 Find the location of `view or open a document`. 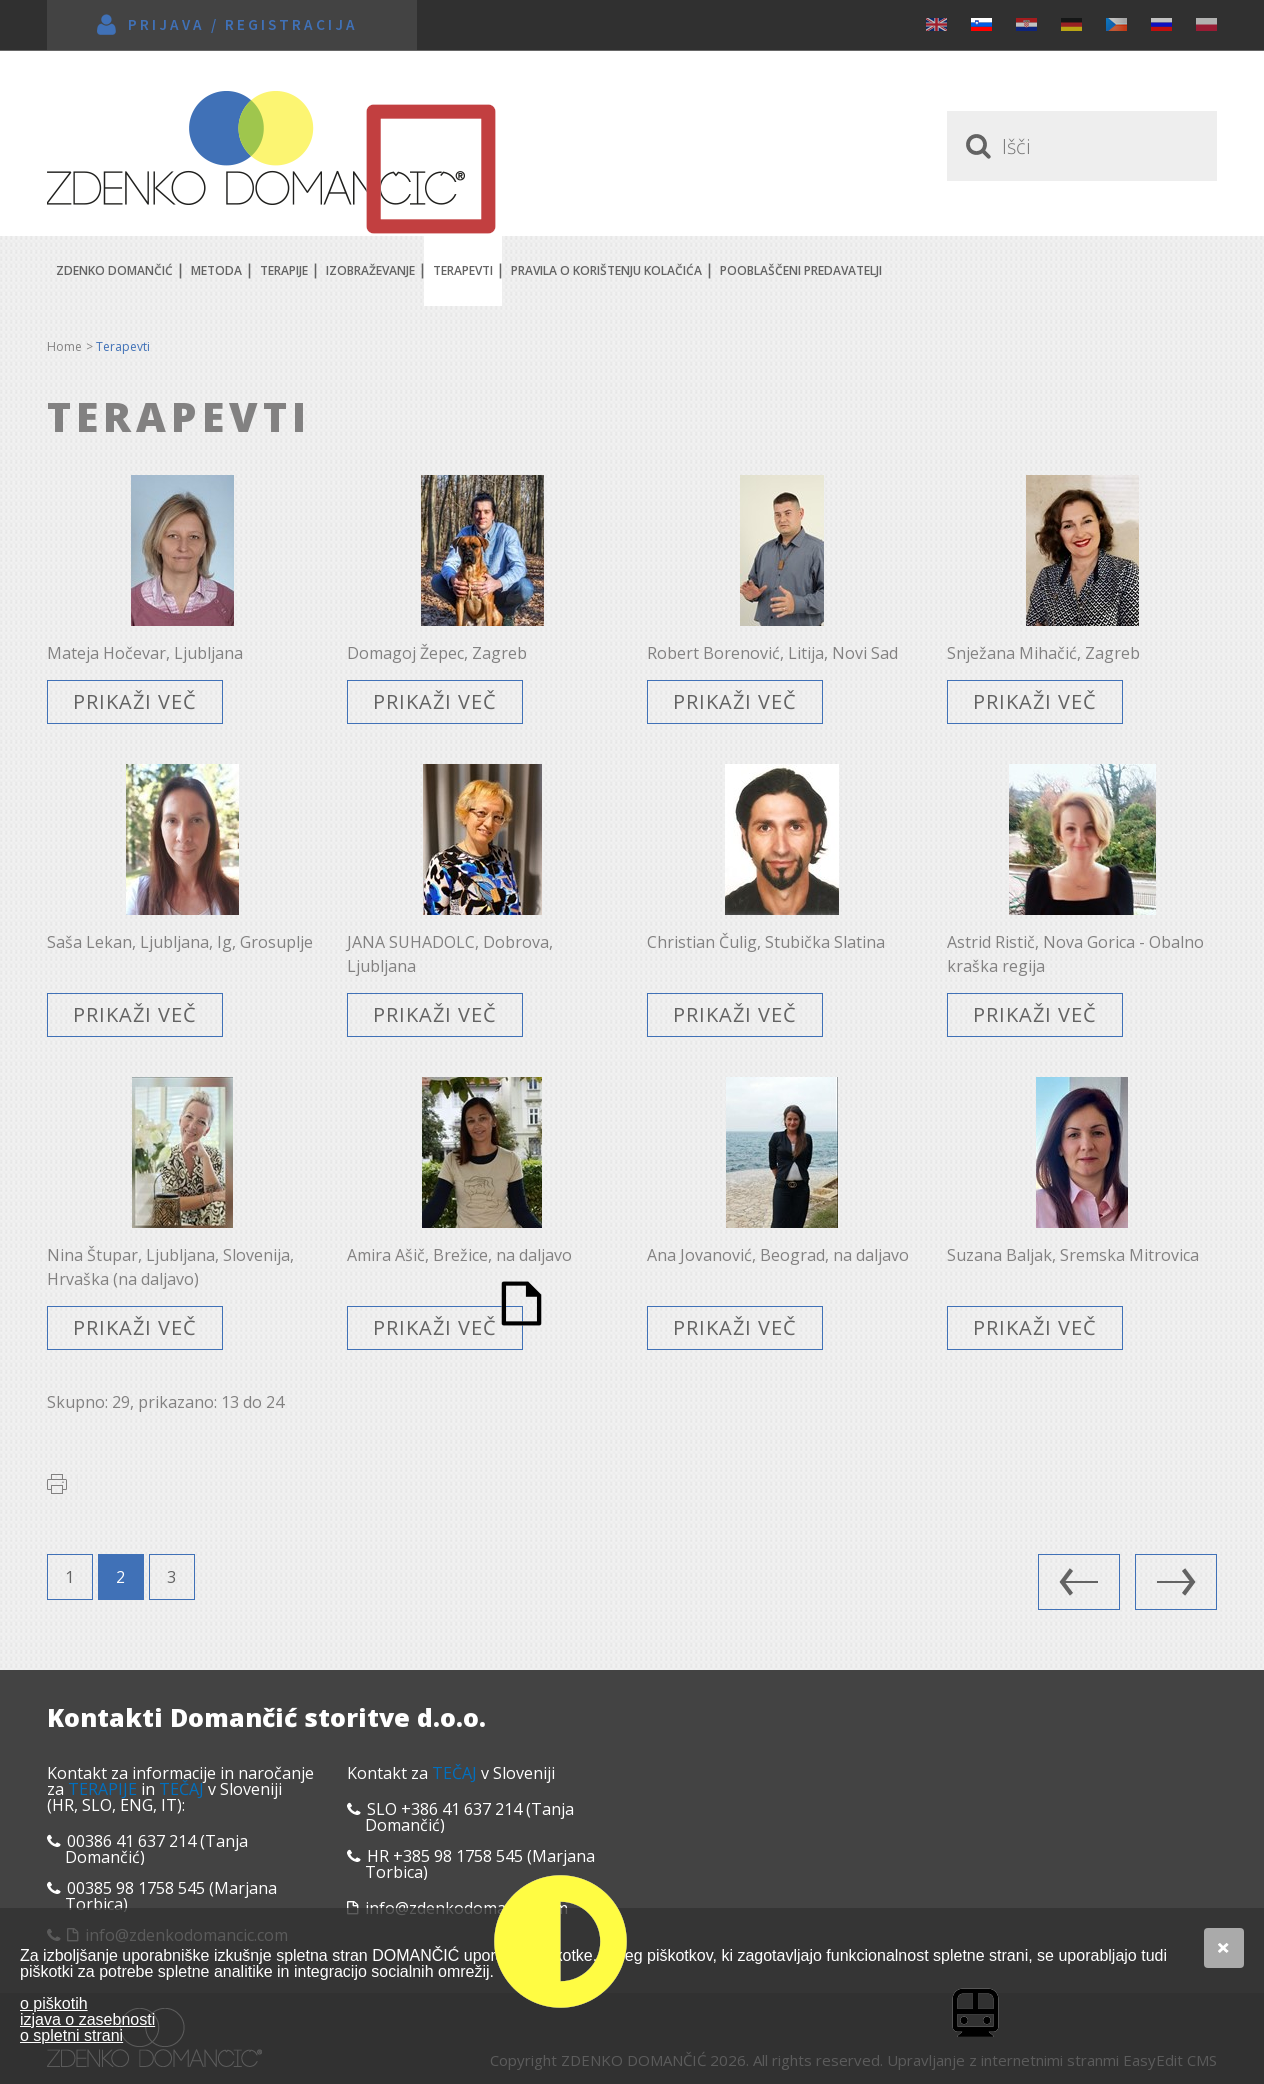

view or open a document is located at coordinates (521, 1303).